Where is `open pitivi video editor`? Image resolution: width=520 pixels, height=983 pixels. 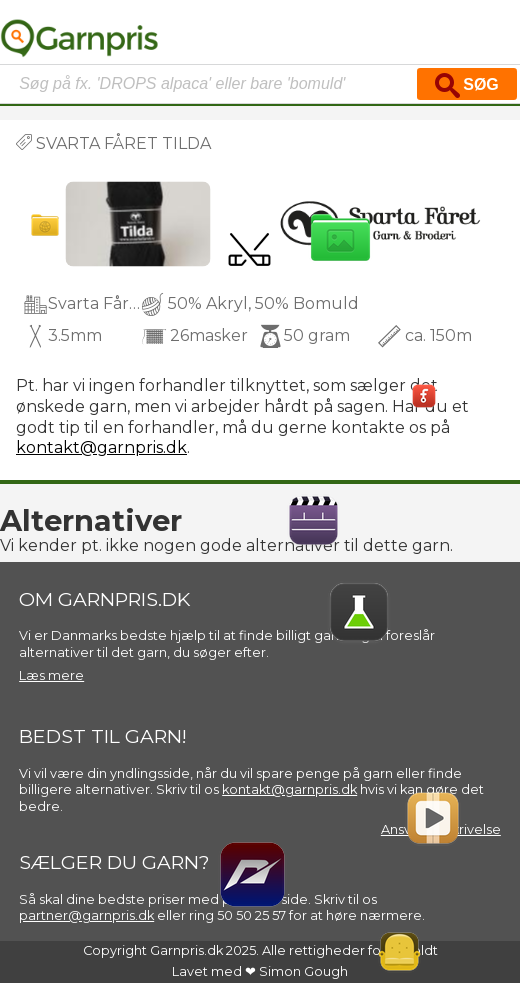 open pitivi video editor is located at coordinates (313, 520).